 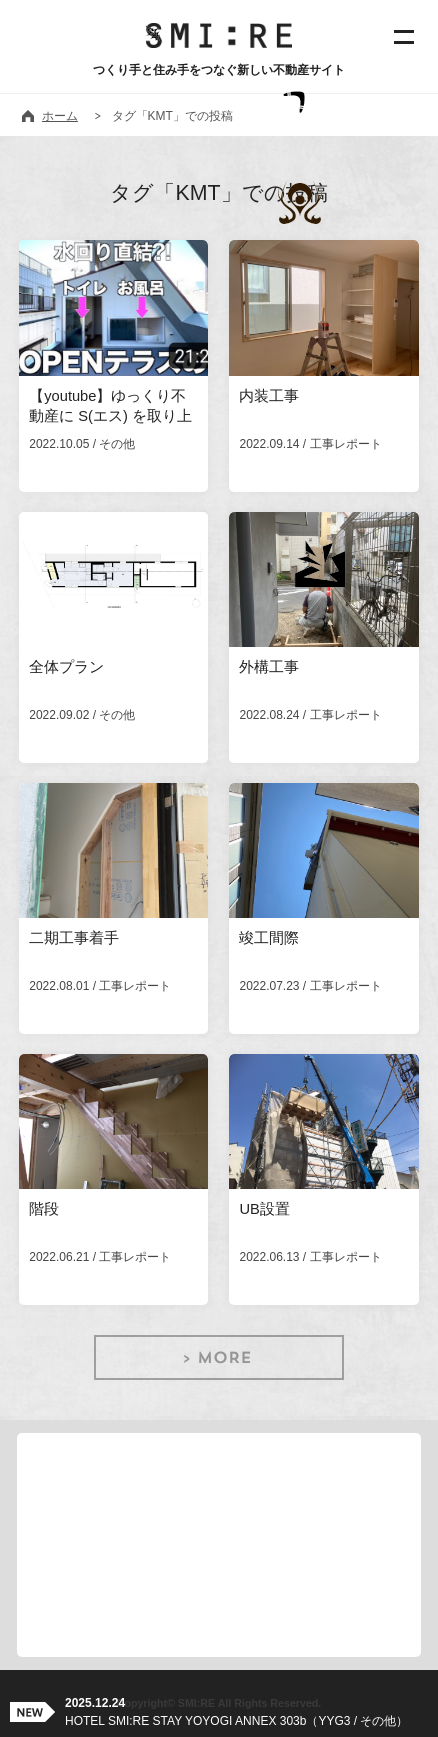 I want to click on indicates structural damage or crack detected, so click(x=320, y=562).